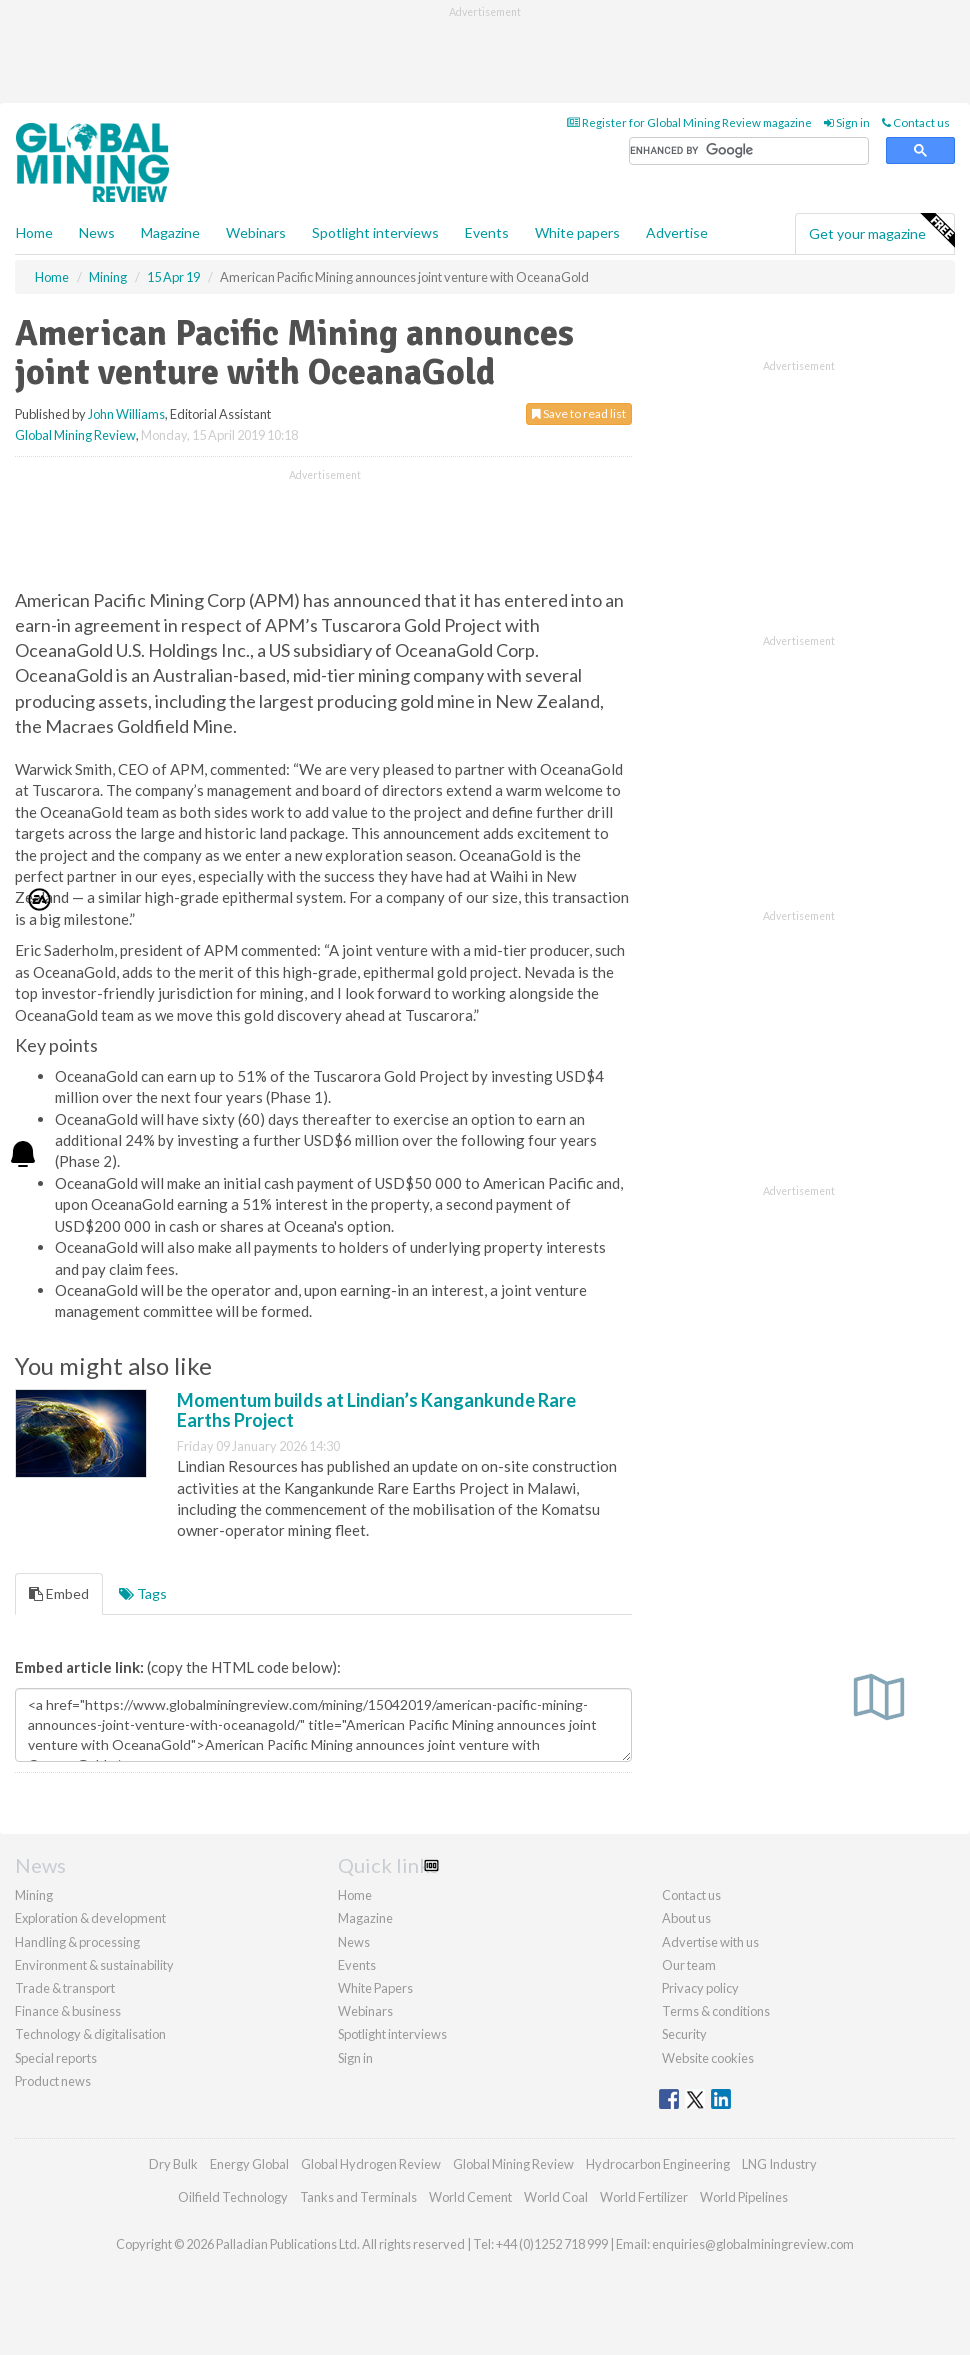 The height and width of the screenshot is (2355, 970). What do you see at coordinates (431, 1865) in the screenshot?
I see `view currency or payment options` at bounding box center [431, 1865].